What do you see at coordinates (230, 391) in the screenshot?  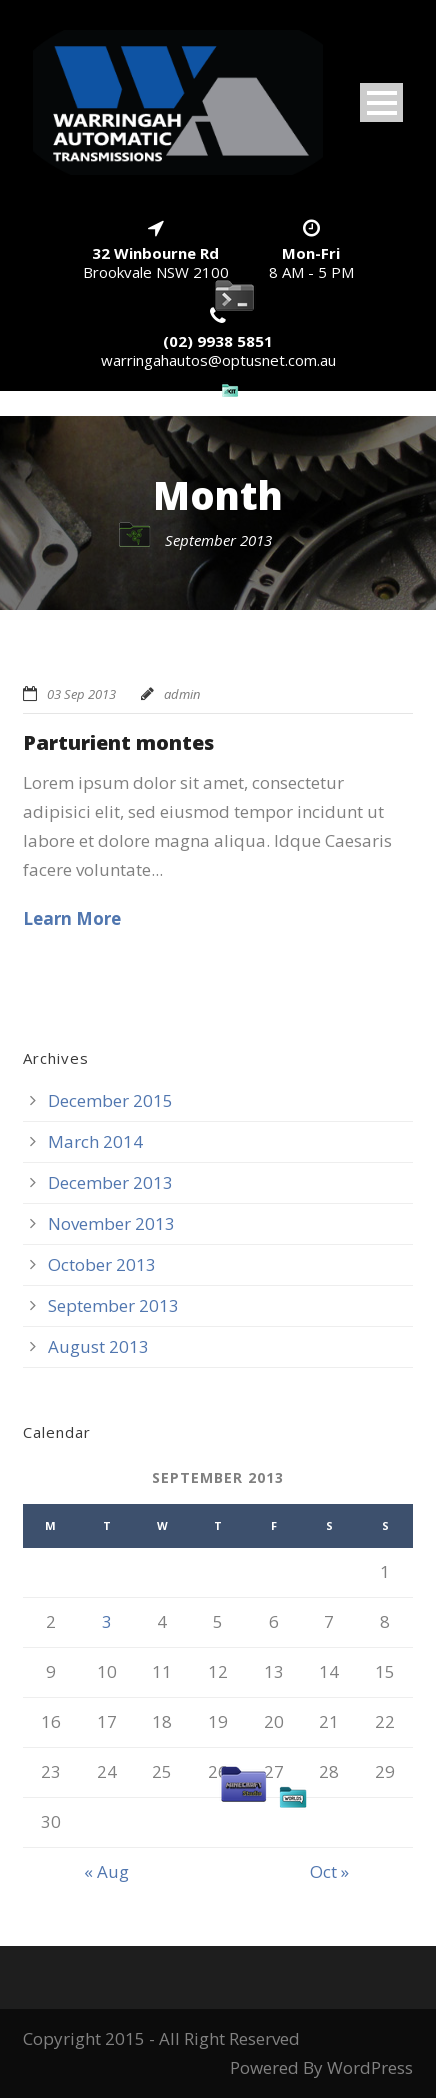 I see `open KIT (Karlsruhe Institute of Technology) project folder` at bounding box center [230, 391].